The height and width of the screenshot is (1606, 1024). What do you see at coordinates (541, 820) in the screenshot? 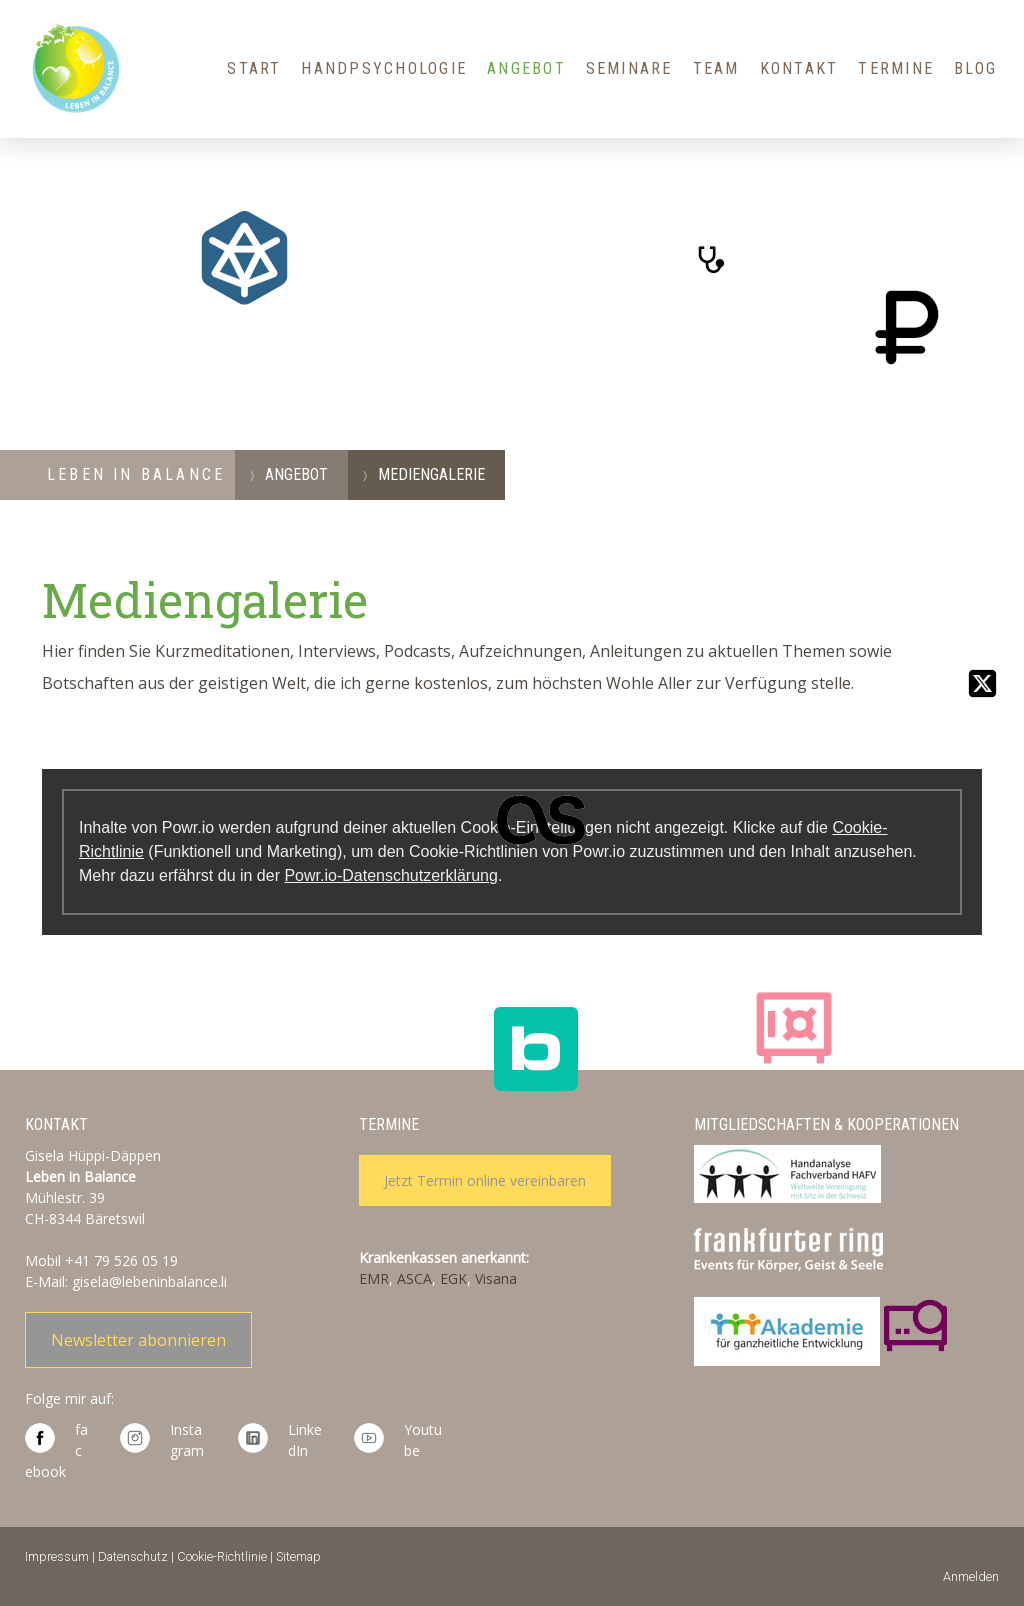
I see `open Last.fm app` at bounding box center [541, 820].